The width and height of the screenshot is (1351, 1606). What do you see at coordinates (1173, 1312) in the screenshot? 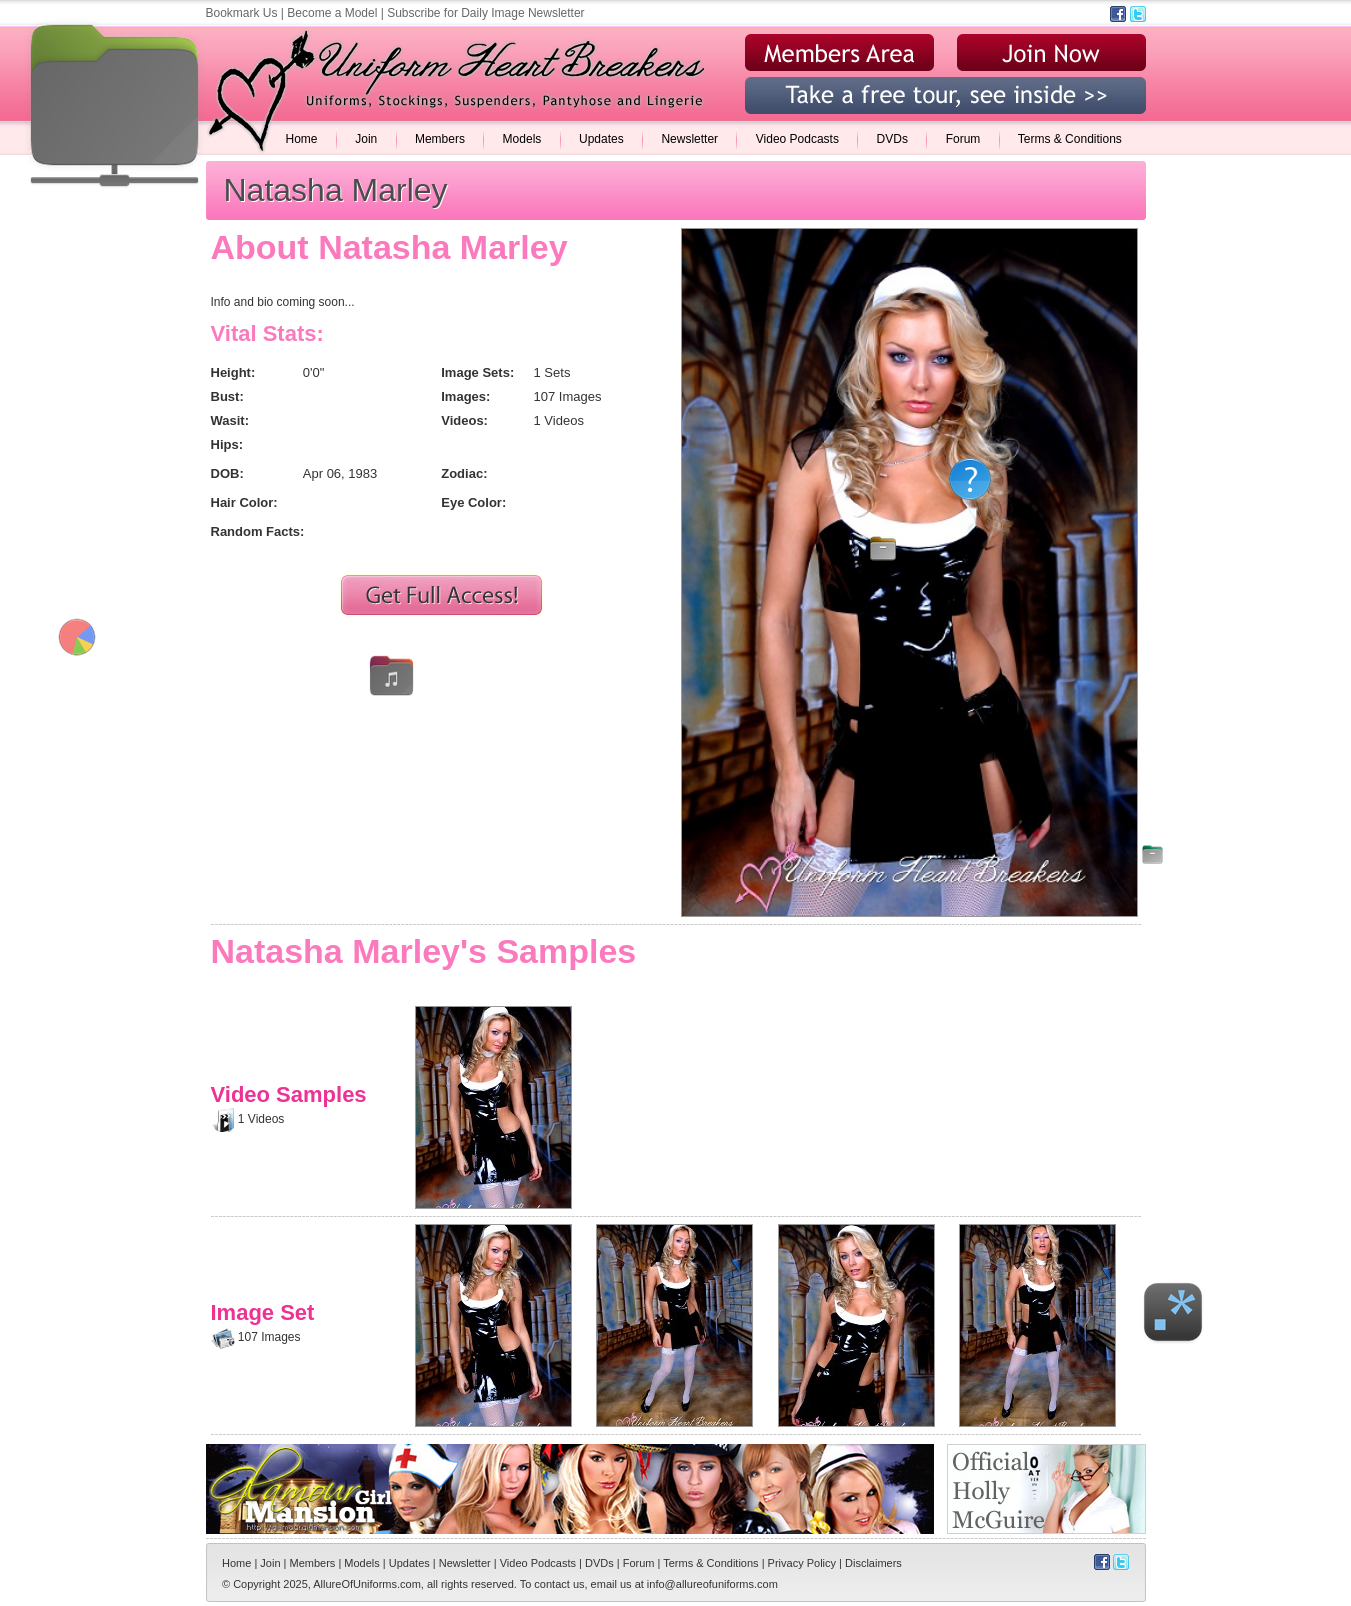
I see `open regexr app for testing regular expressions` at bounding box center [1173, 1312].